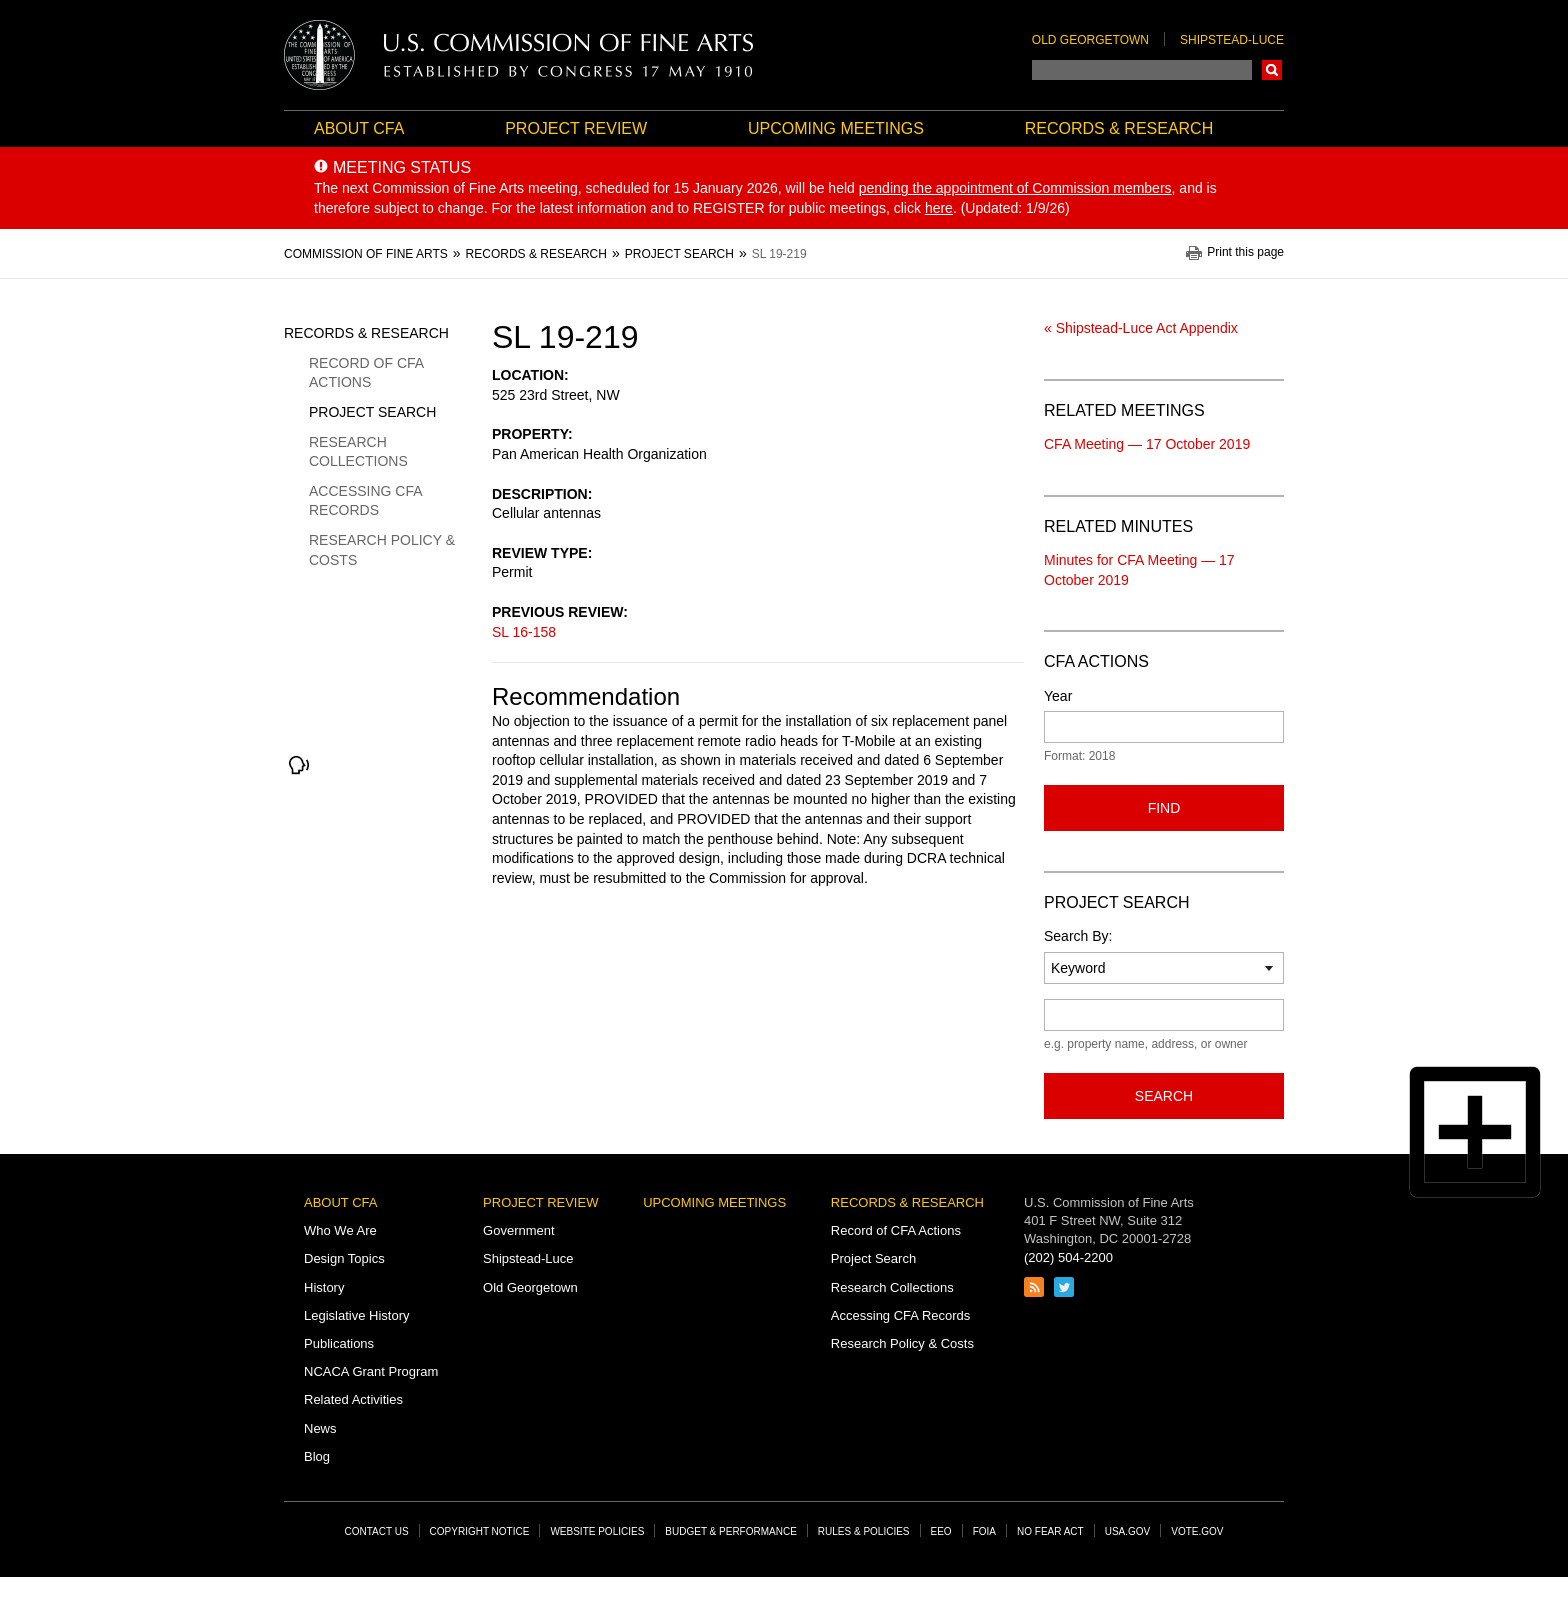  Describe the element at coordinates (299, 765) in the screenshot. I see `activate text-to-speech` at that location.